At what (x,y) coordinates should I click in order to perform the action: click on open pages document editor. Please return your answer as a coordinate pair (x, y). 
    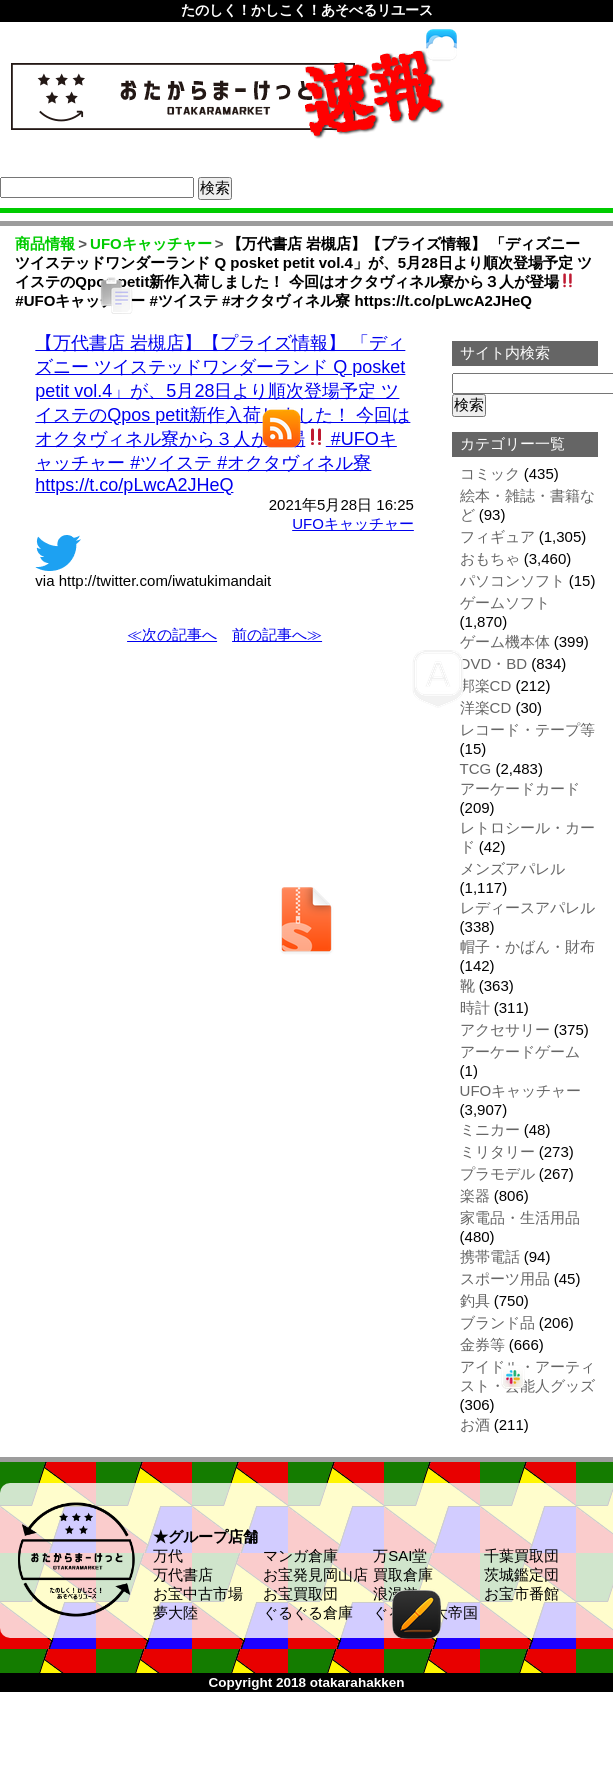
    Looking at the image, I should click on (416, 1614).